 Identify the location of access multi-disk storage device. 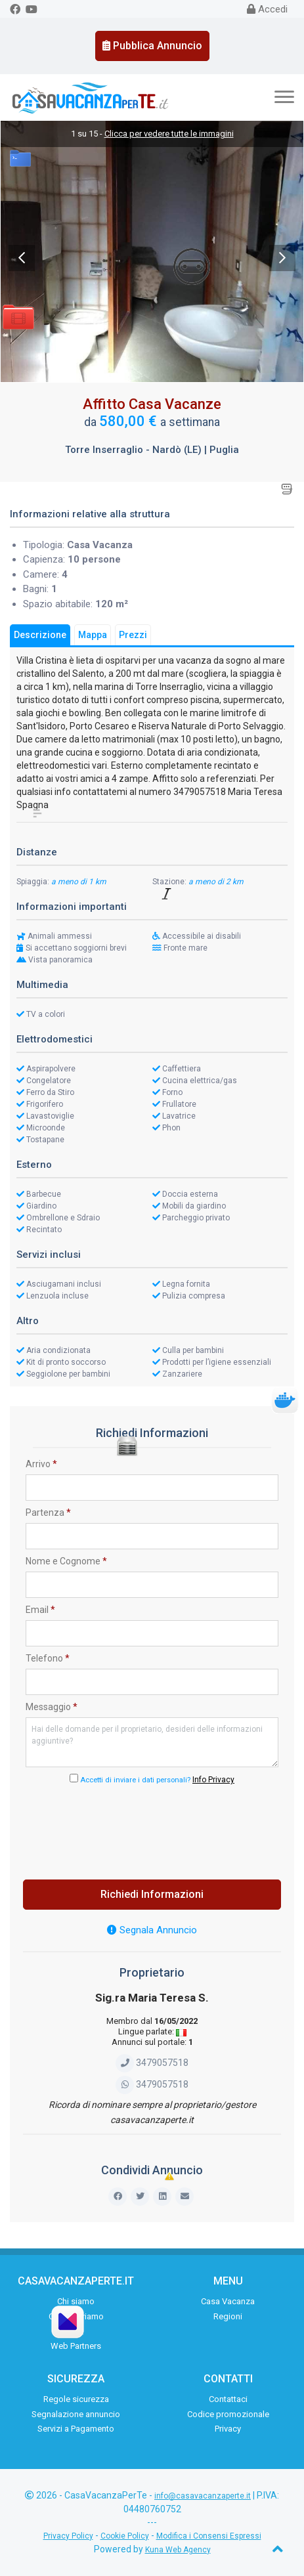
(127, 1446).